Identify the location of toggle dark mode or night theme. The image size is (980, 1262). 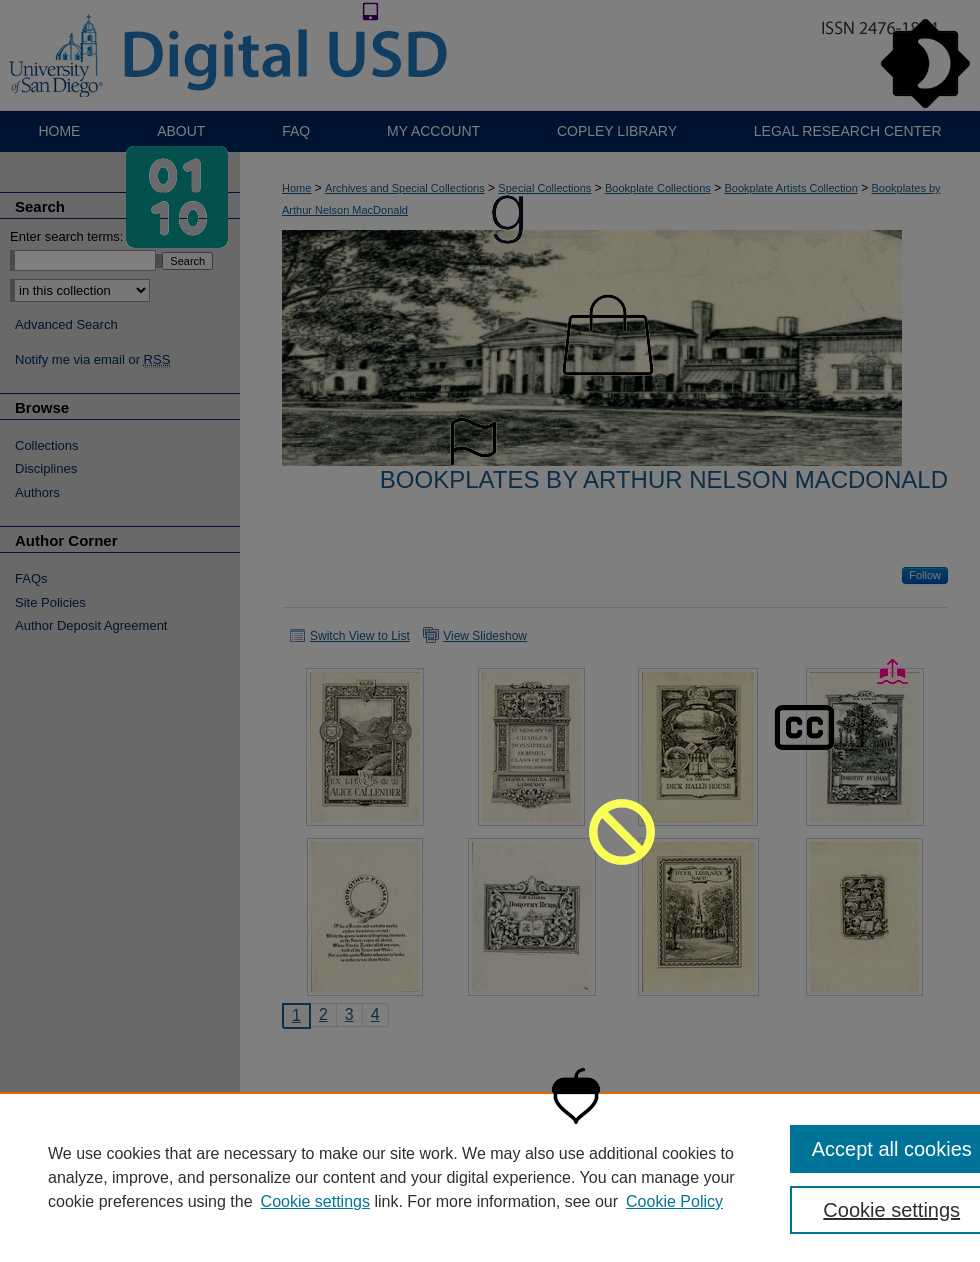
(925, 63).